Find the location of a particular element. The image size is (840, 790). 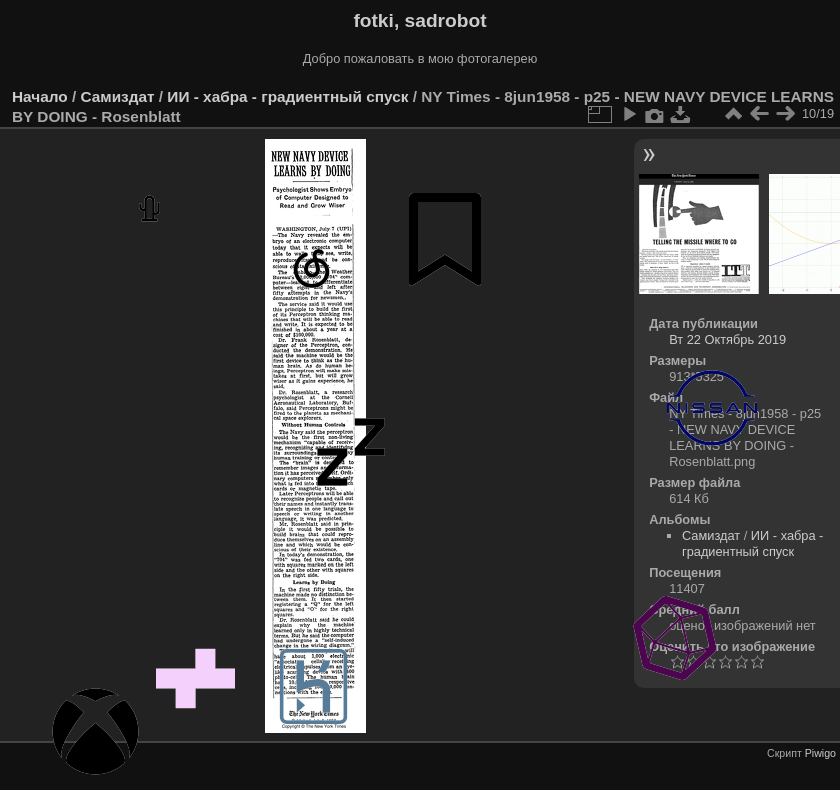

link to Heroku cloud platform is located at coordinates (313, 686).